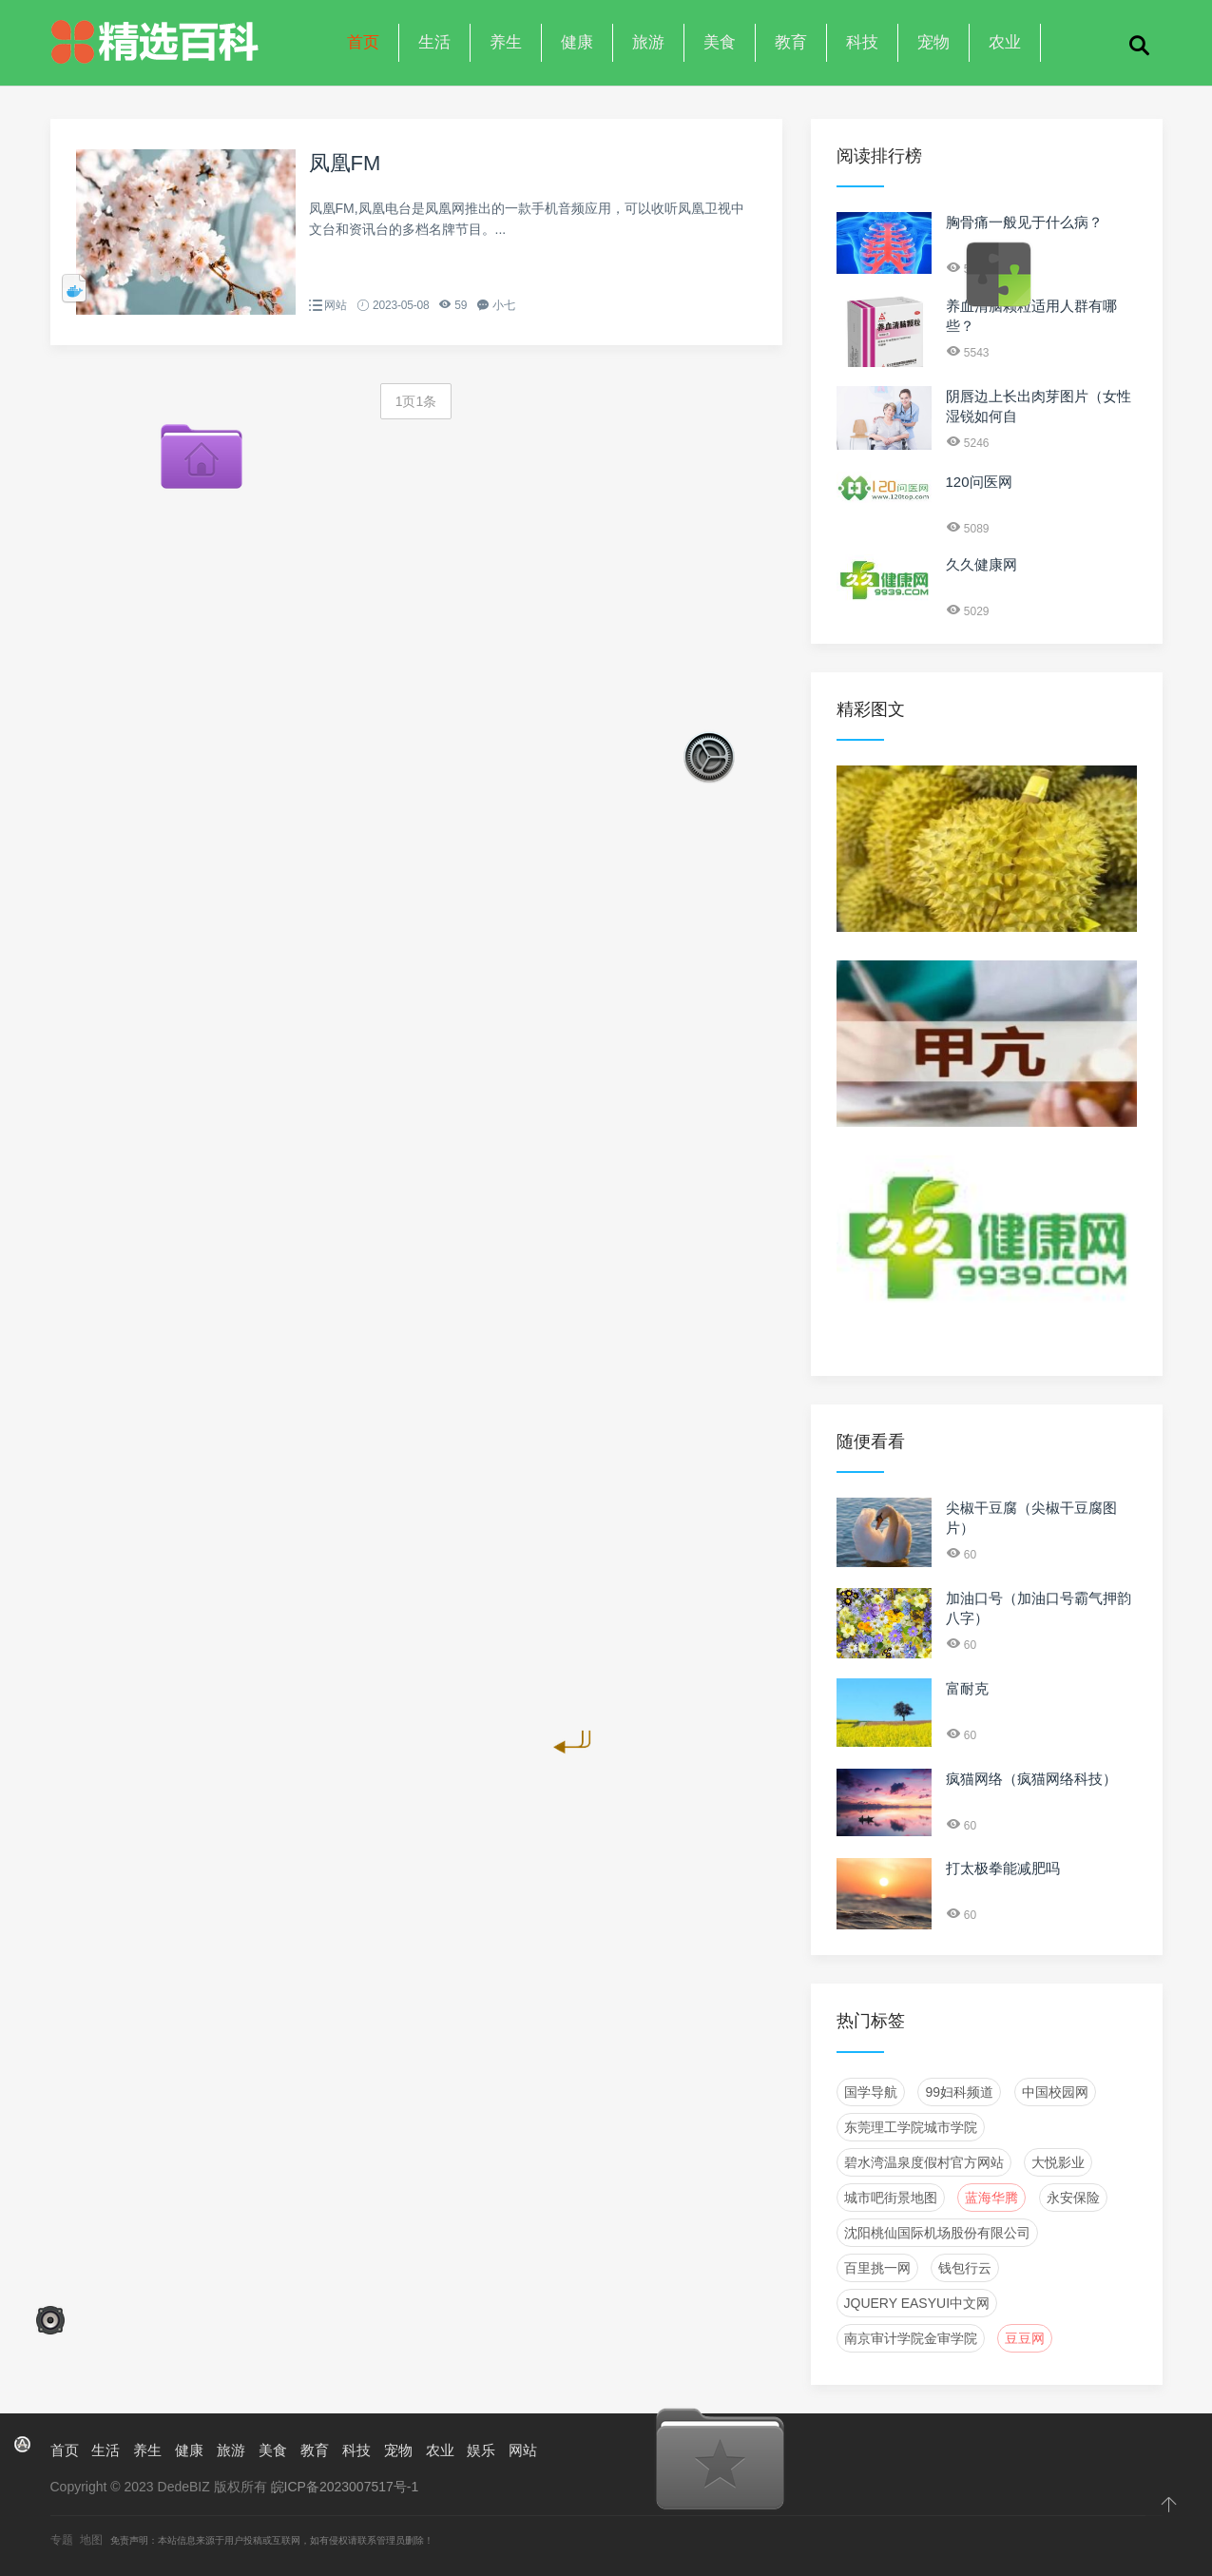 The image size is (1212, 2576). Describe the element at coordinates (74, 288) in the screenshot. I see `dockerfile or docker configuration file` at that location.